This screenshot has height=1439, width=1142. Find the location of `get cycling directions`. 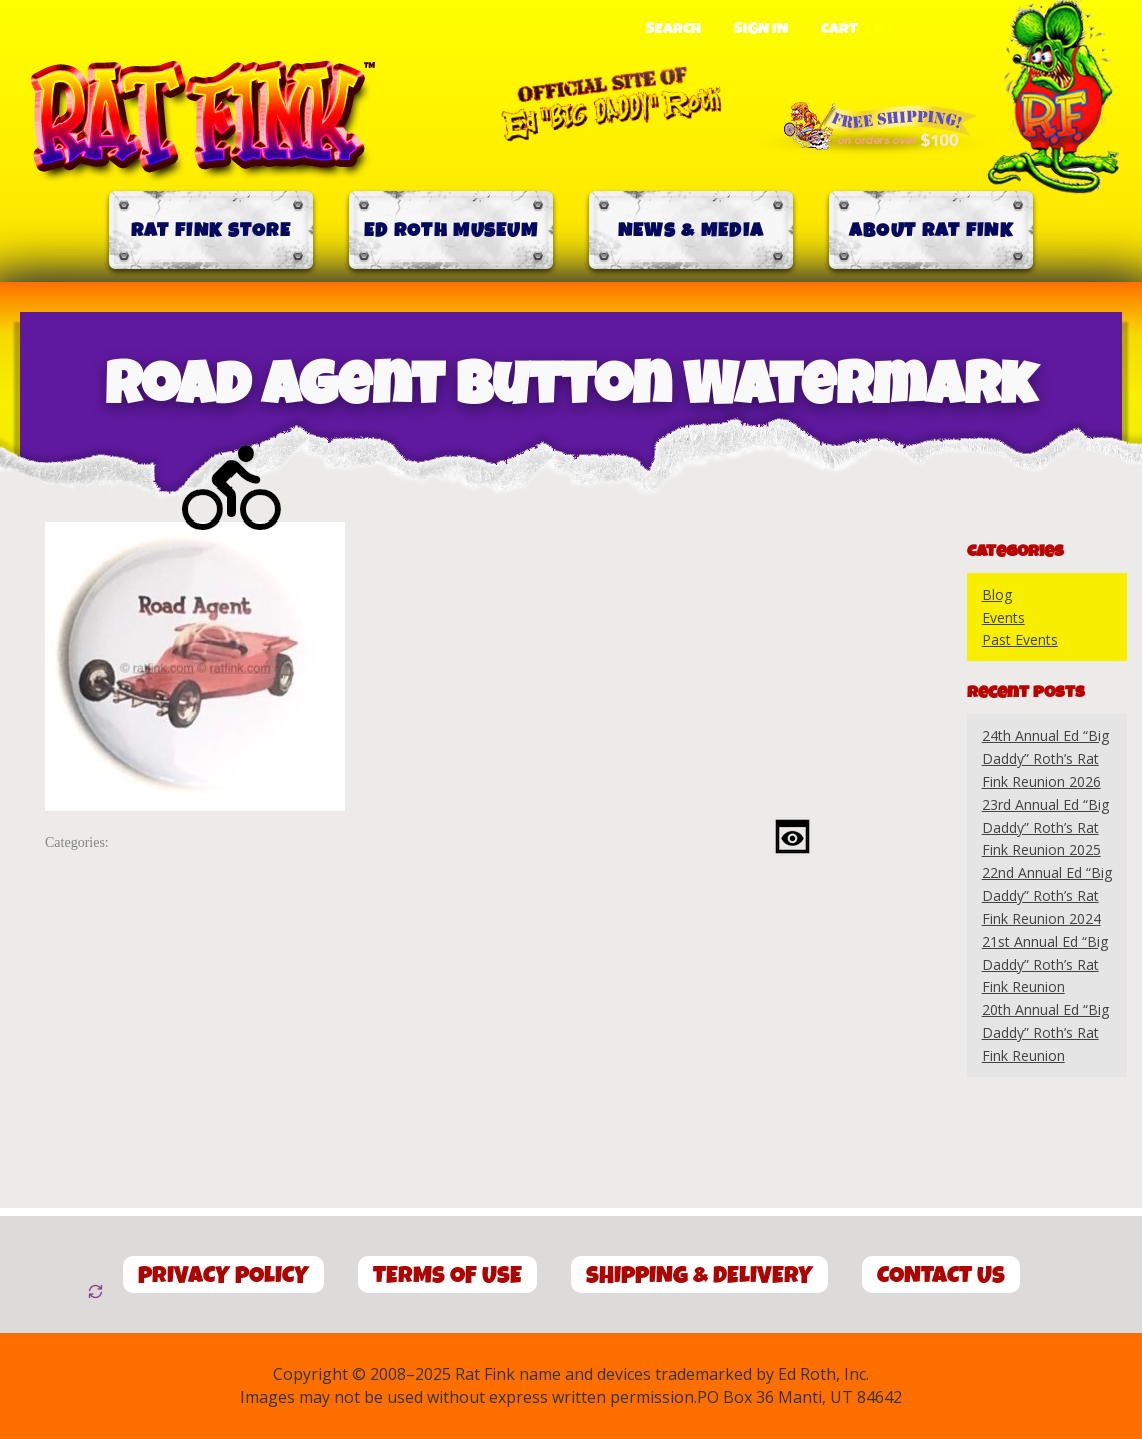

get cycling directions is located at coordinates (231, 488).